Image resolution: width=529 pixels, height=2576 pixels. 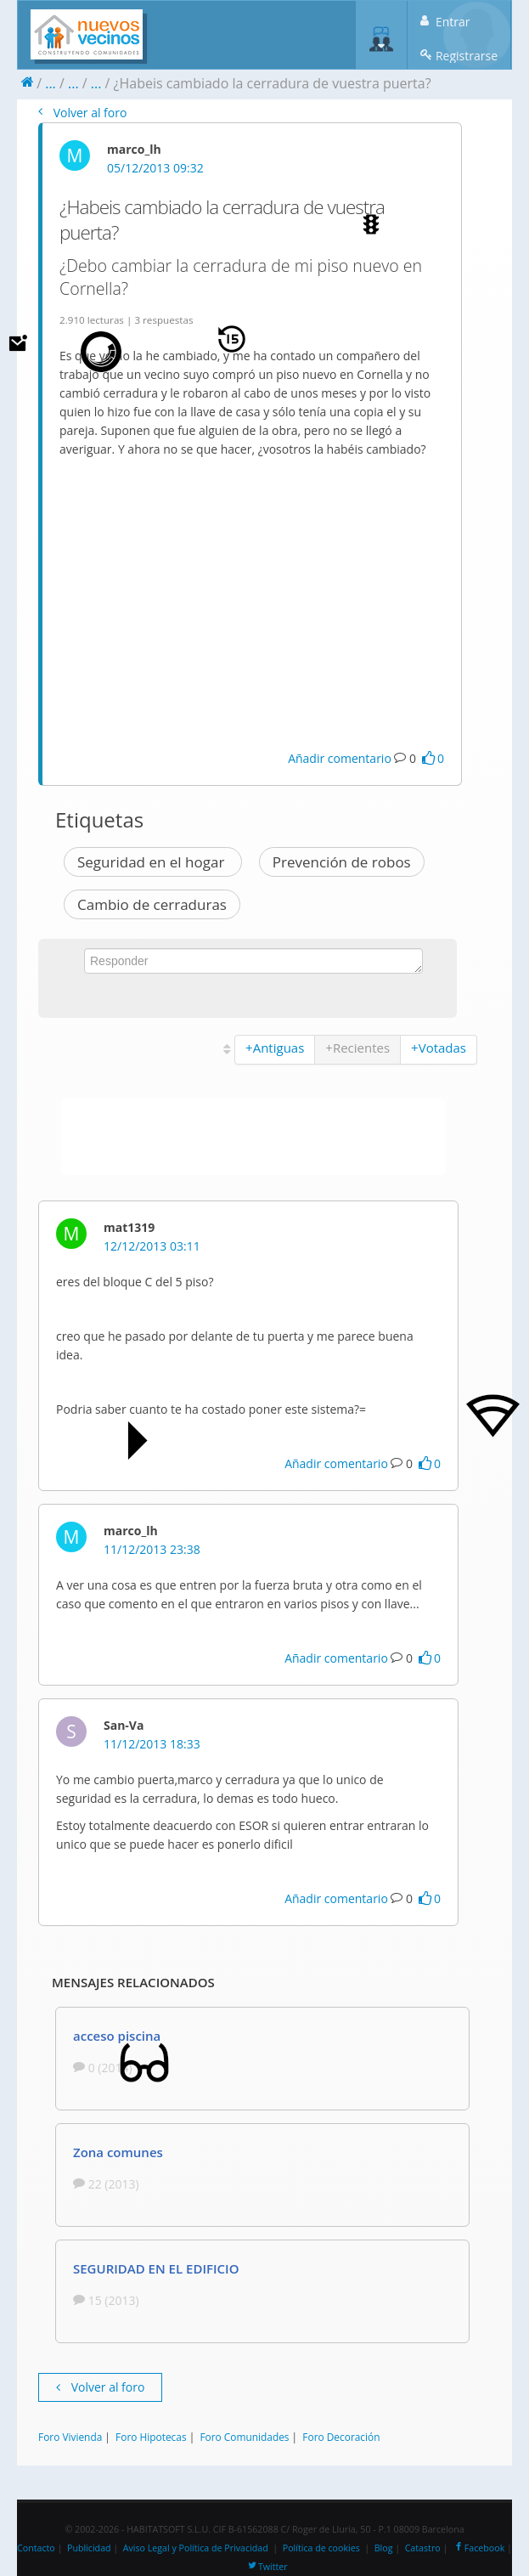 I want to click on enable reading or accessibility mode, so click(x=144, y=2065).